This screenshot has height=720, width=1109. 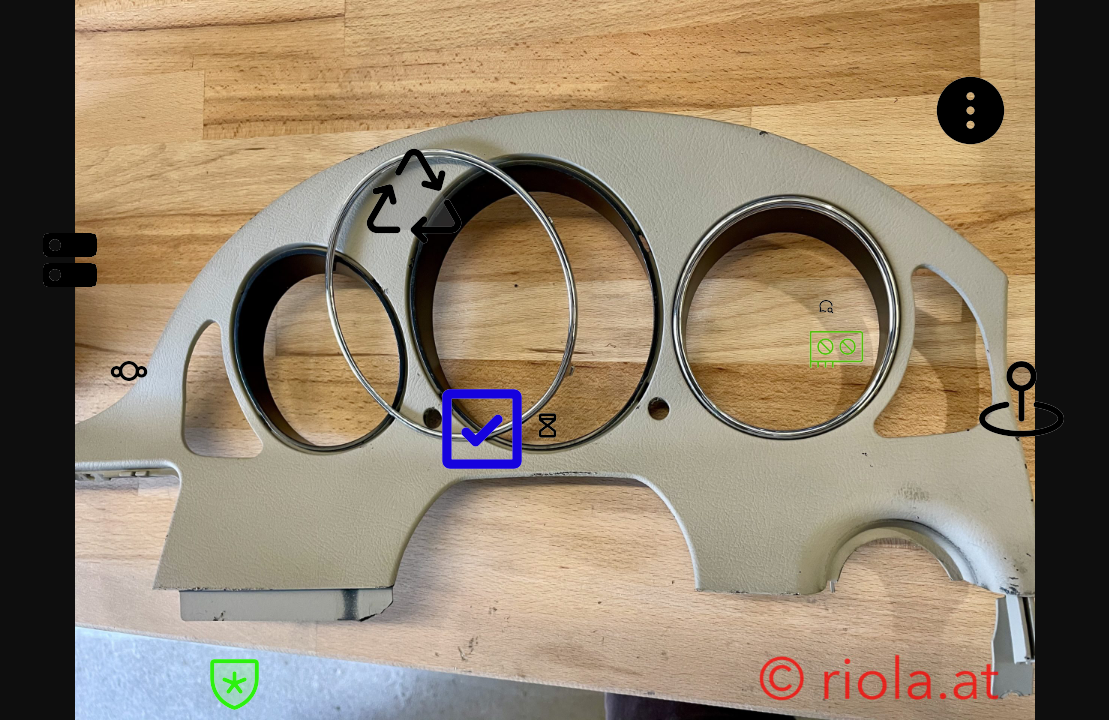 I want to click on recycle or move item to trash, so click(x=414, y=196).